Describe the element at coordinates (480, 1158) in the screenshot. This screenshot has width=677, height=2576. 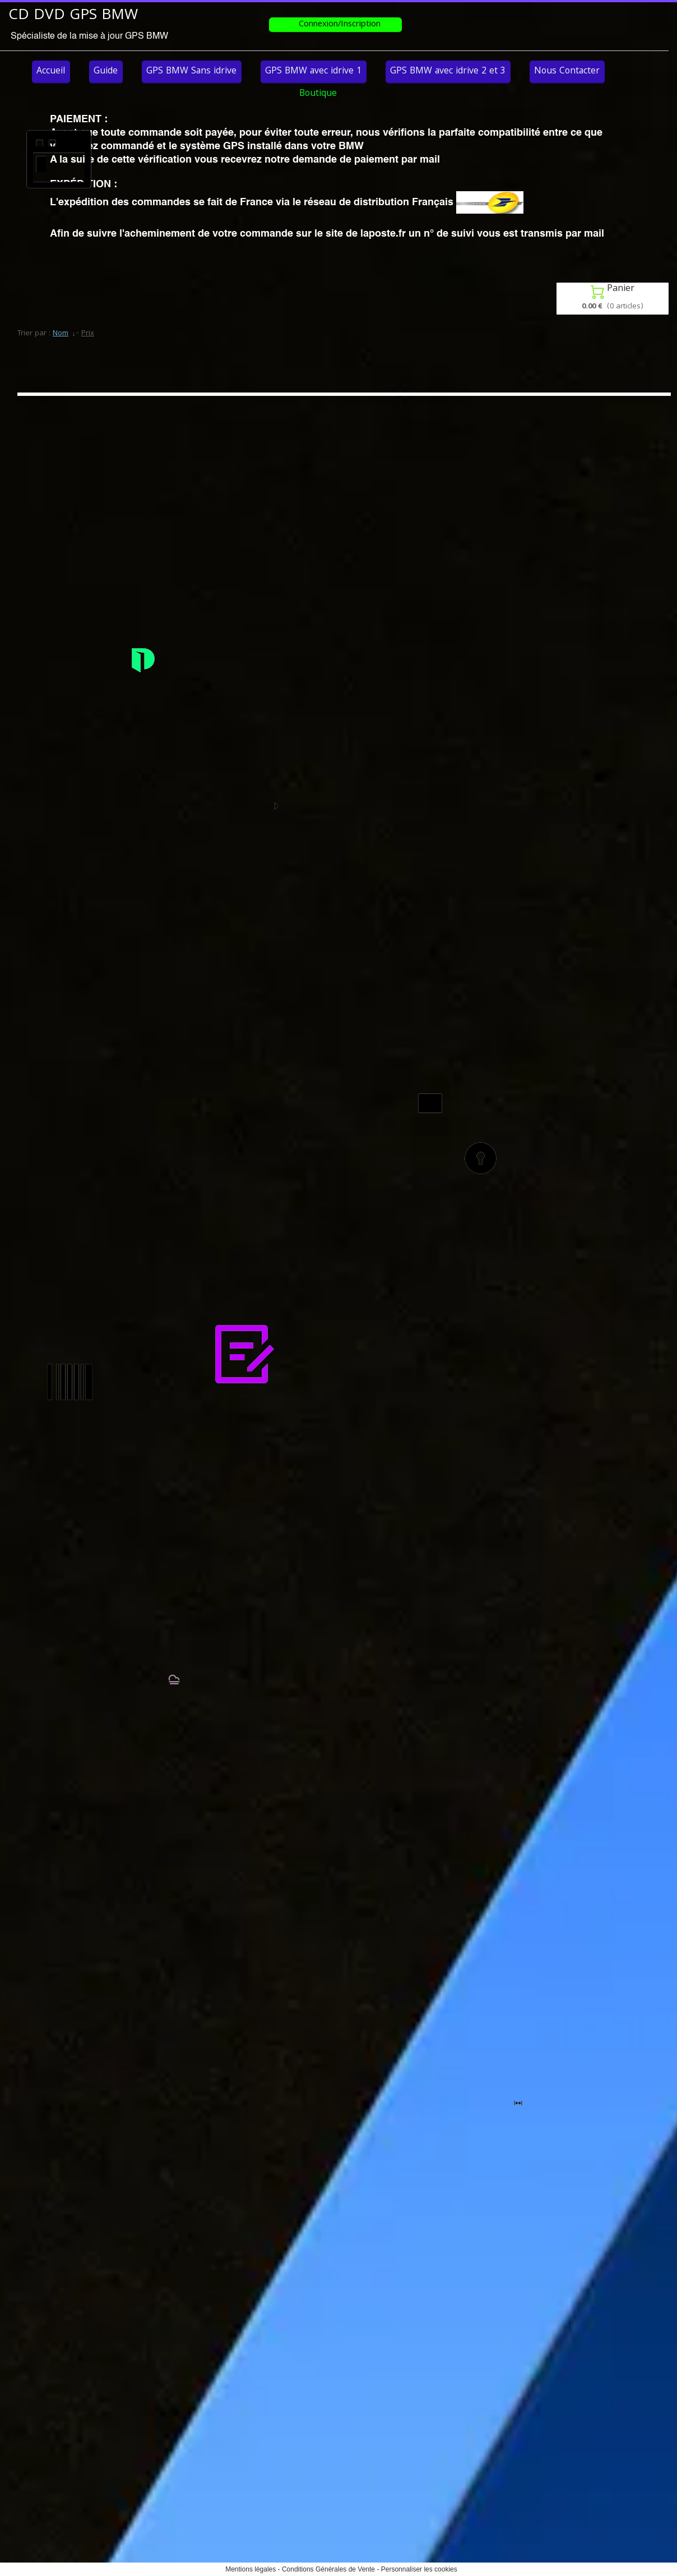
I see `lock or secure a room` at that location.